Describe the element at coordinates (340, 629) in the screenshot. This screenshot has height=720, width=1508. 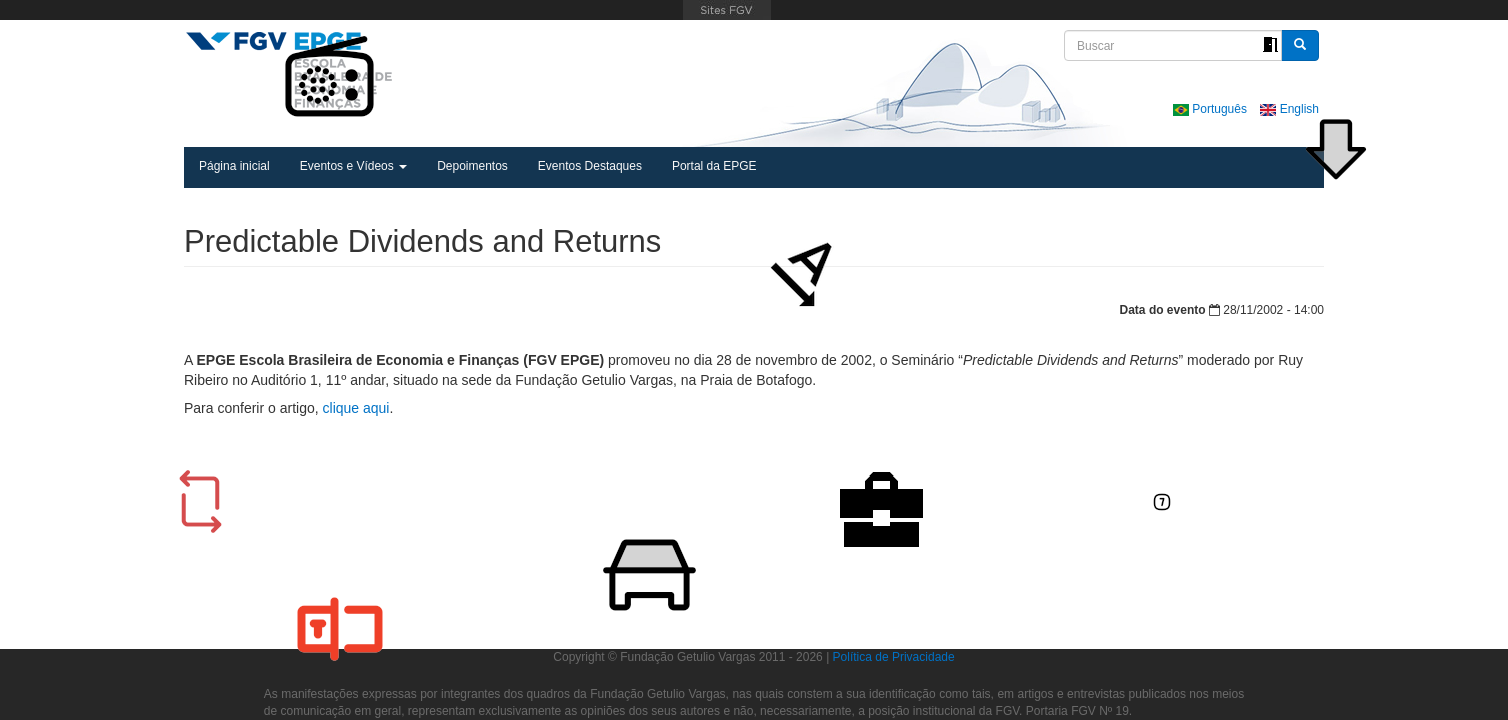
I see `enter or edit text in a form field` at that location.